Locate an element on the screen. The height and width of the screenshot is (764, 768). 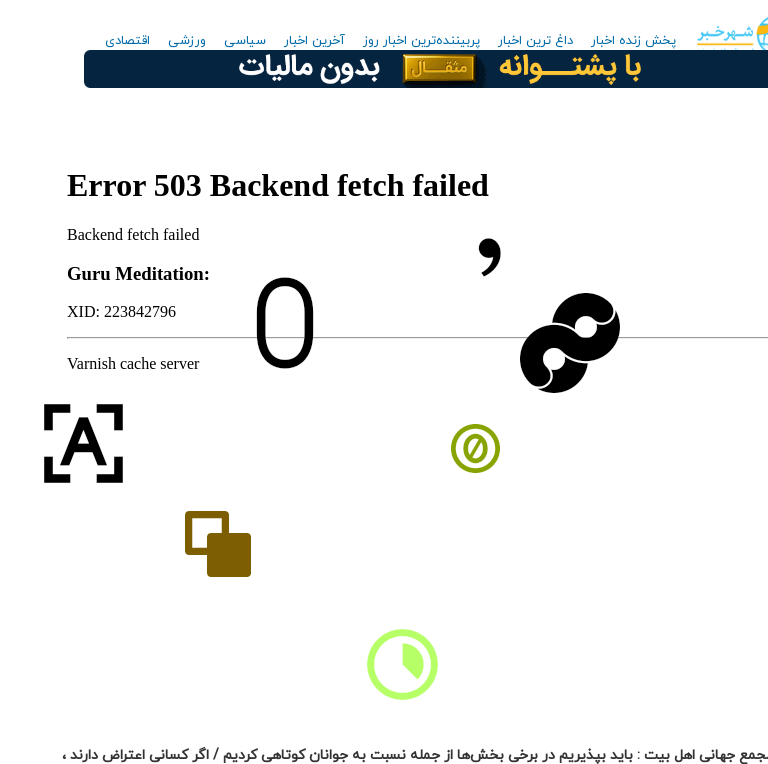
scan text using optical character recognition (OCR) is located at coordinates (83, 443).